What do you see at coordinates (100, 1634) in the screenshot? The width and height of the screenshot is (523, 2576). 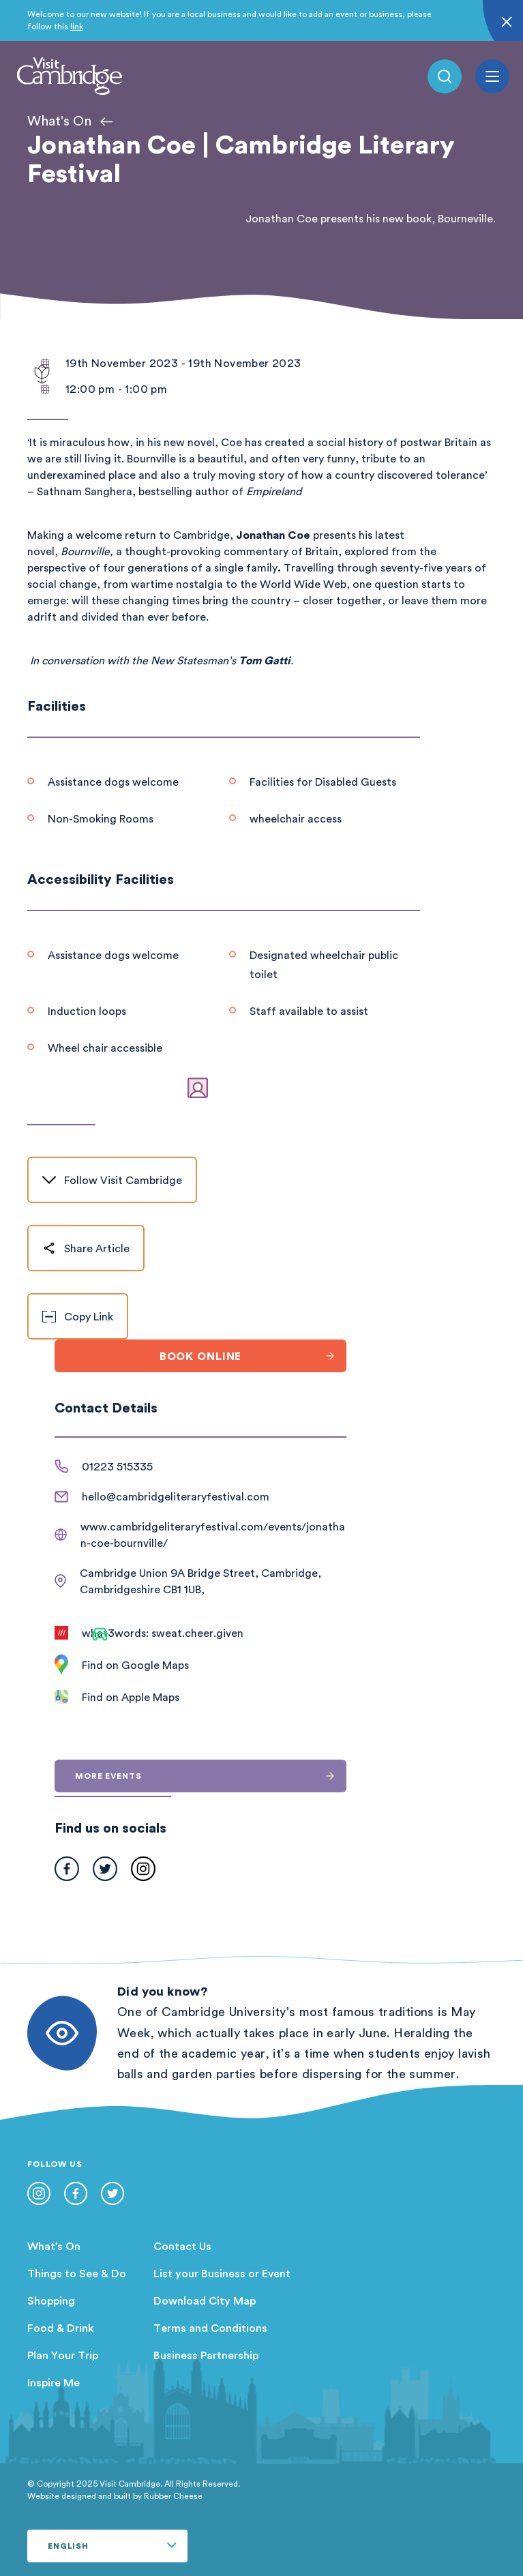 I see `access vehicle or car-related settings` at bounding box center [100, 1634].